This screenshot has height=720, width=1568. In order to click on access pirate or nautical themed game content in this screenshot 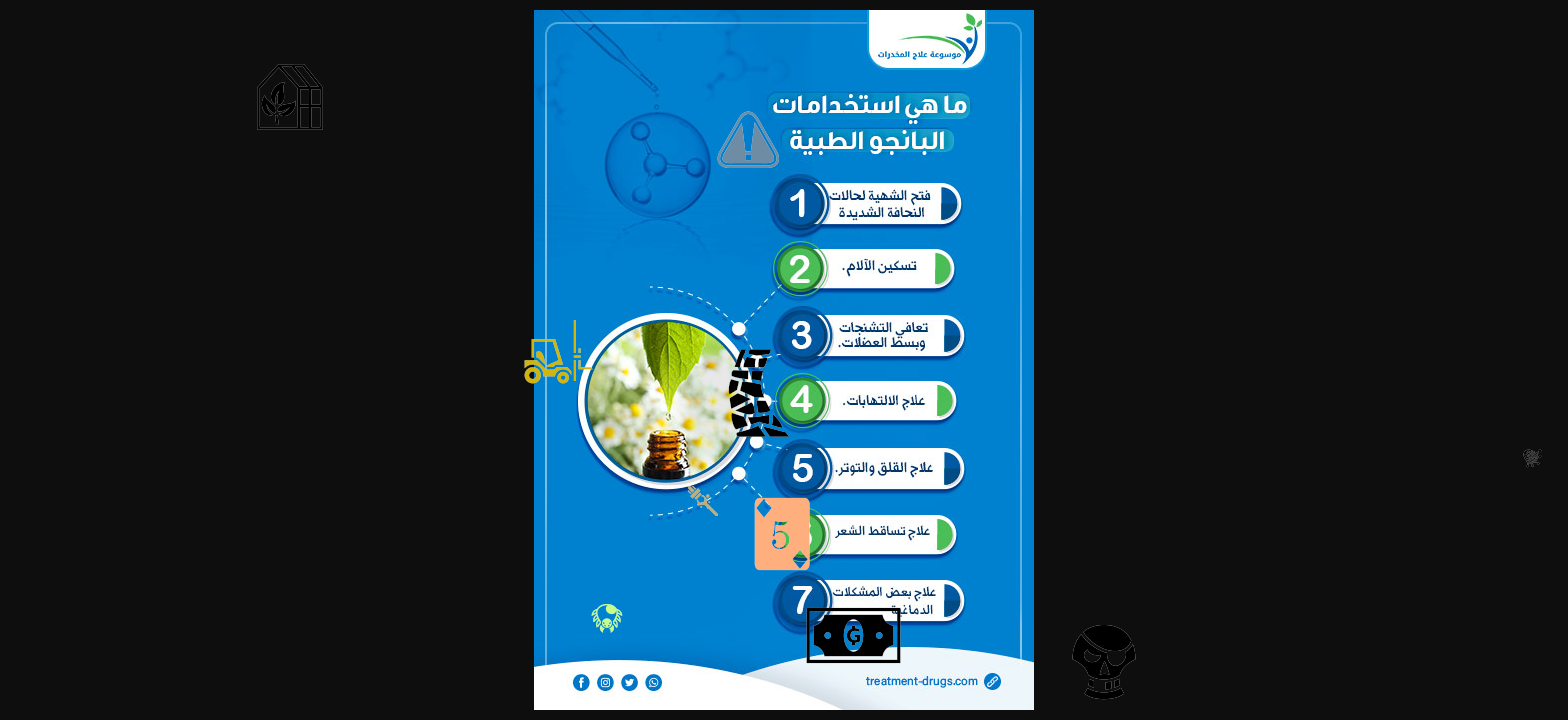, I will do `click(1104, 662)`.